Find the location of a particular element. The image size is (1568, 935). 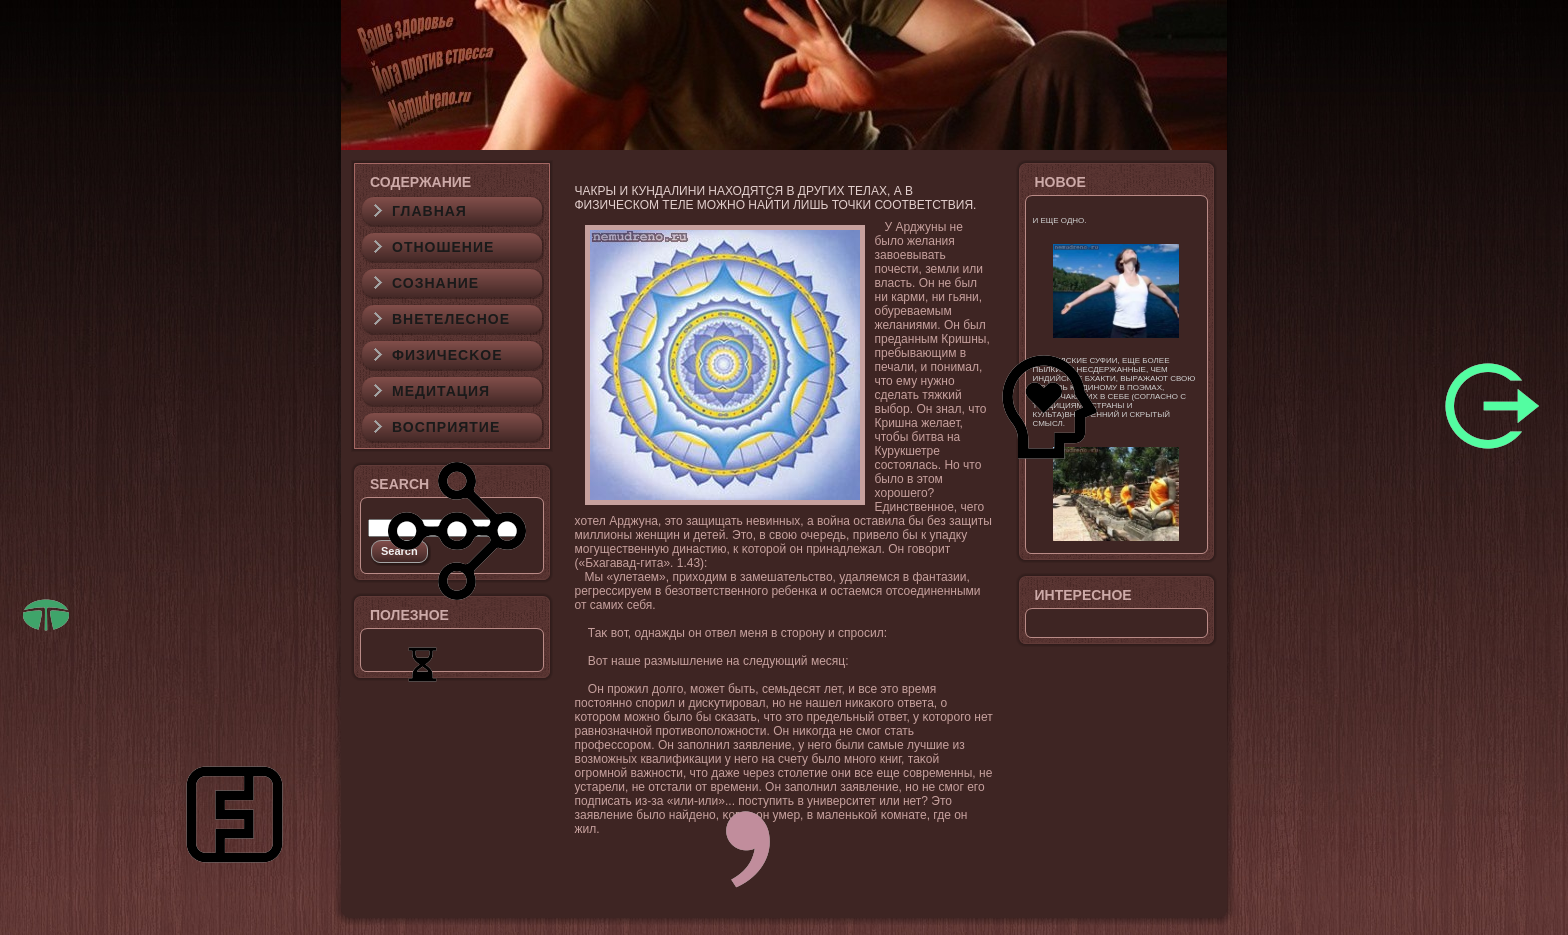

ray distributed computing framework logo is located at coordinates (457, 531).